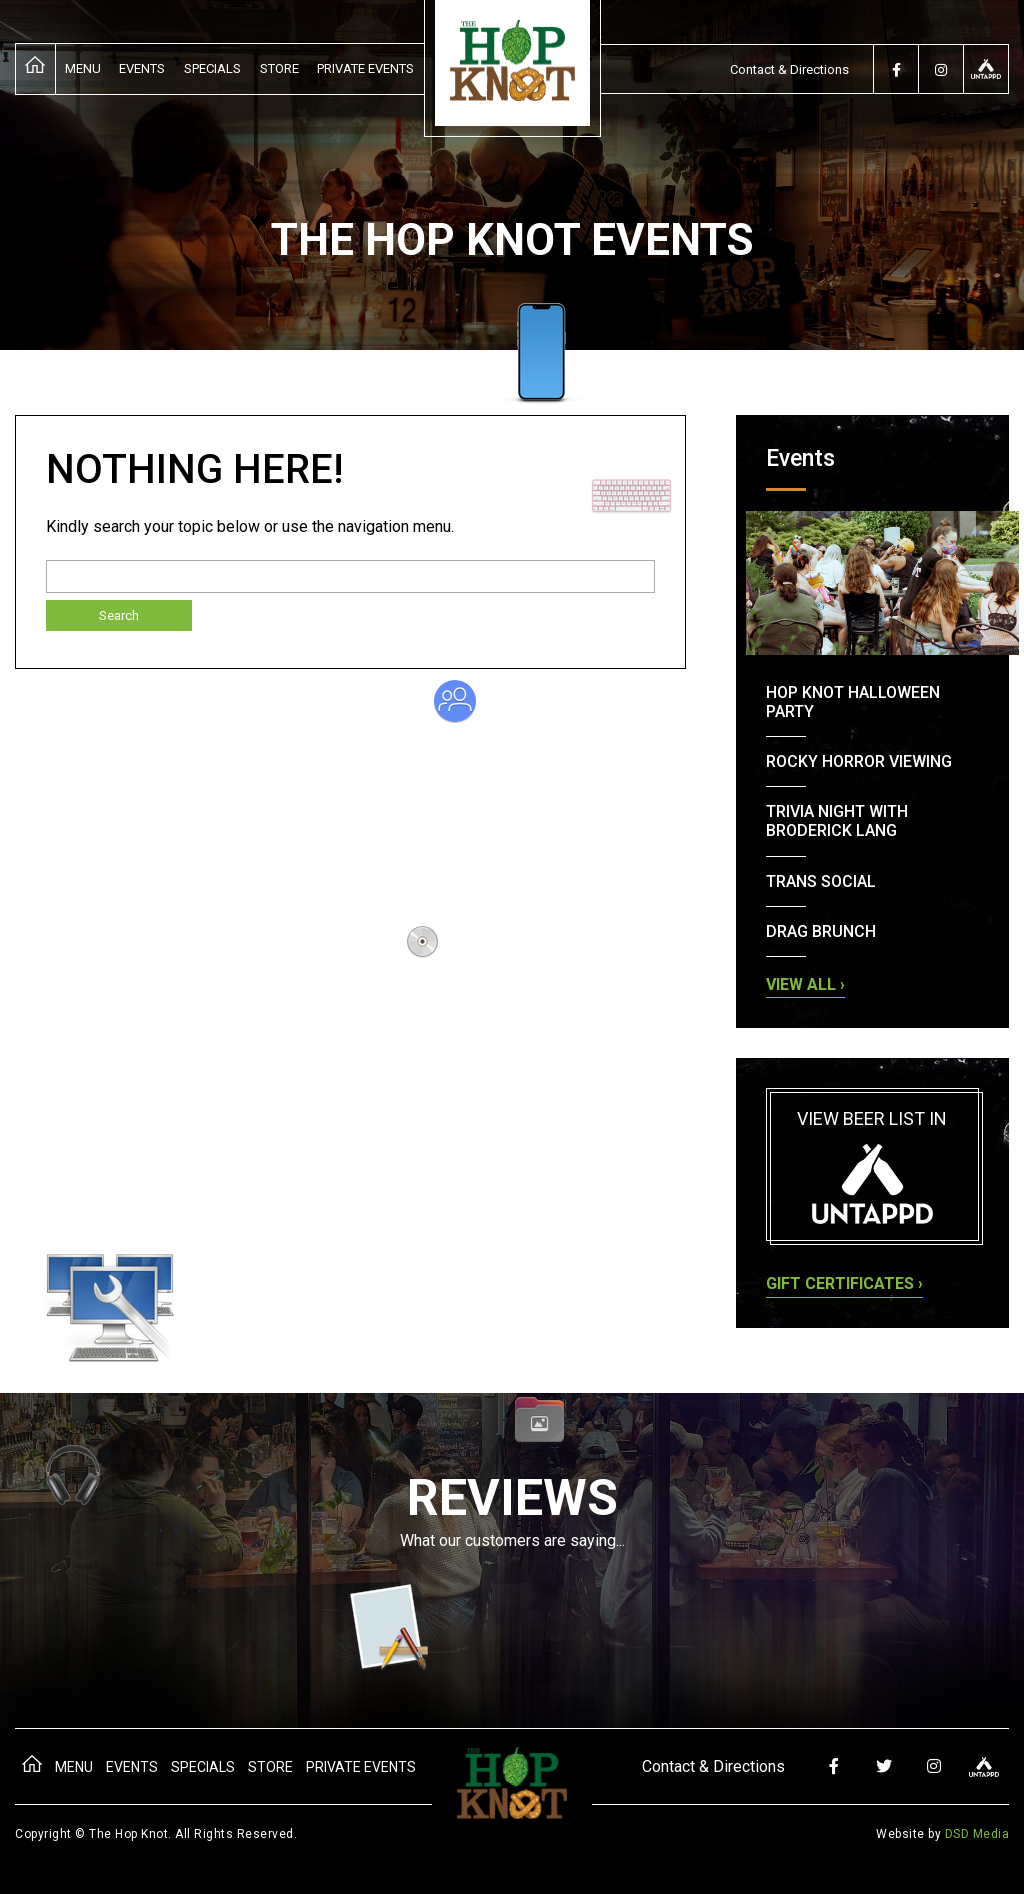  Describe the element at coordinates (631, 495) in the screenshot. I see `connect a bluetooth keyboard` at that location.